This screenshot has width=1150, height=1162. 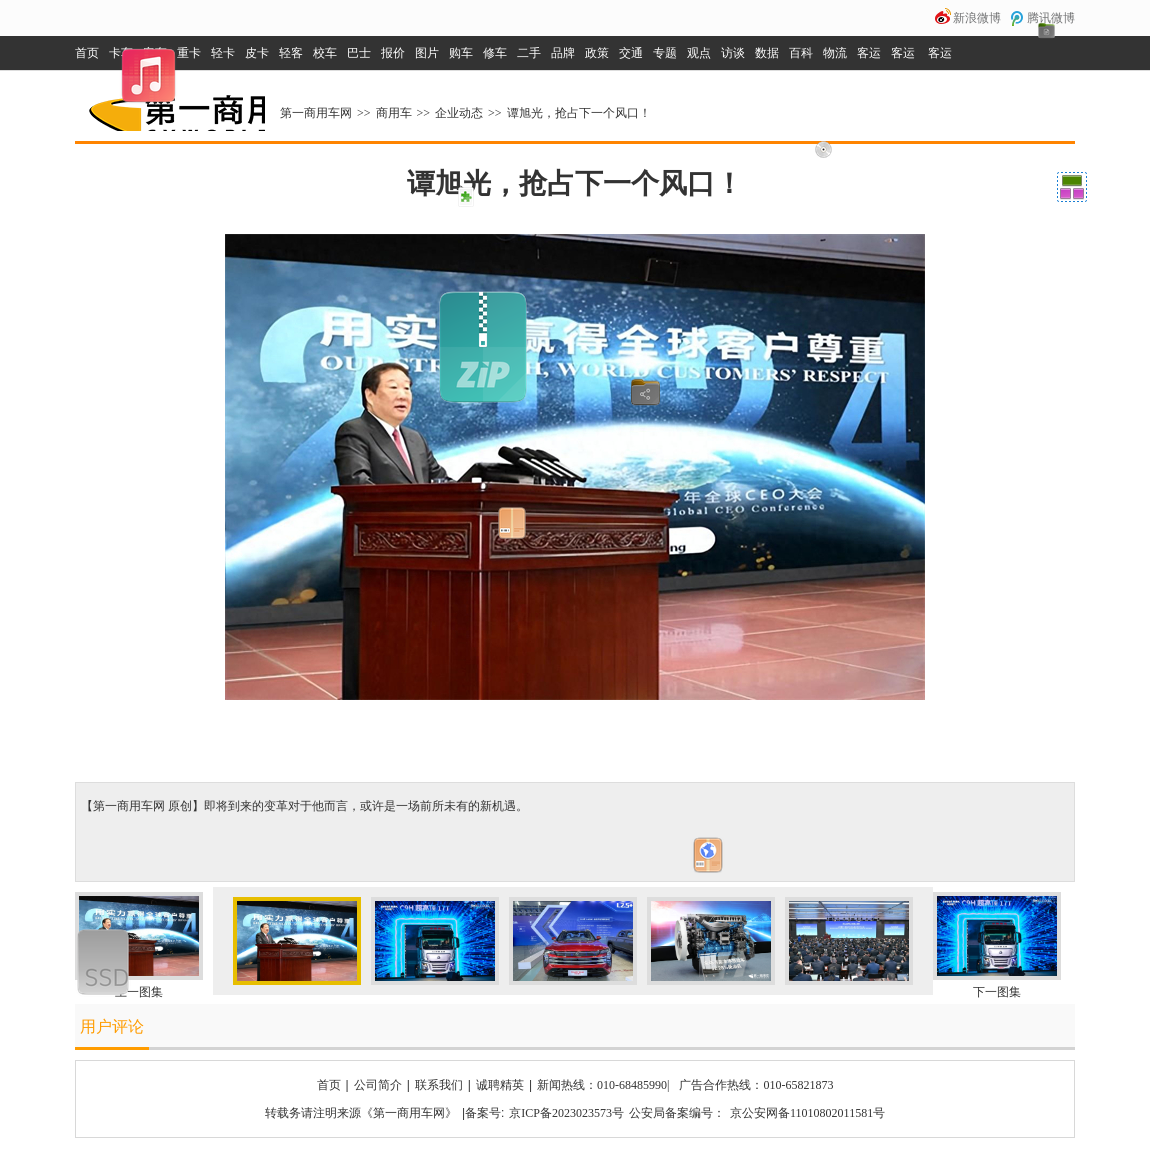 What do you see at coordinates (708, 855) in the screenshot?
I see `updating package cache from remote repositories` at bounding box center [708, 855].